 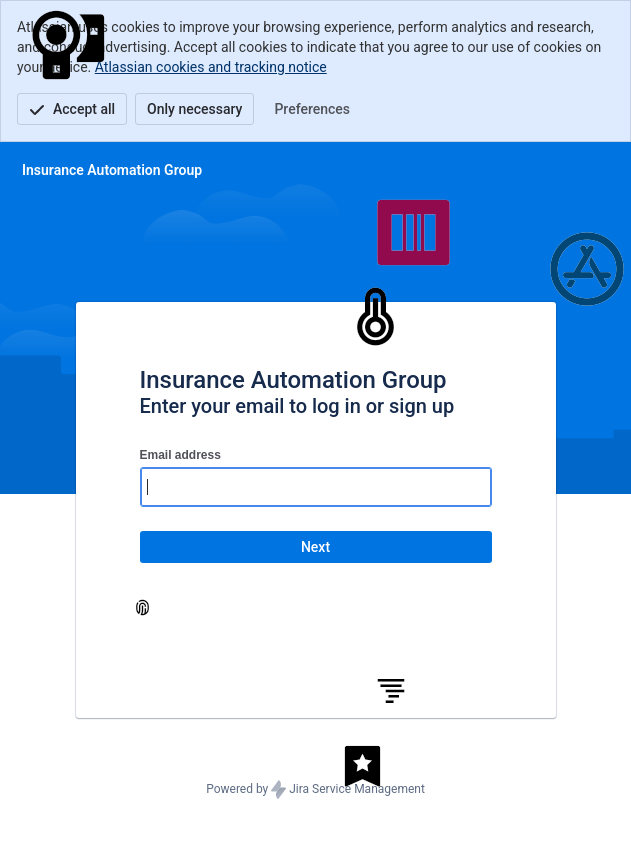 What do you see at coordinates (70, 45) in the screenshot?
I see `access DV camcorder or digital video settings` at bounding box center [70, 45].